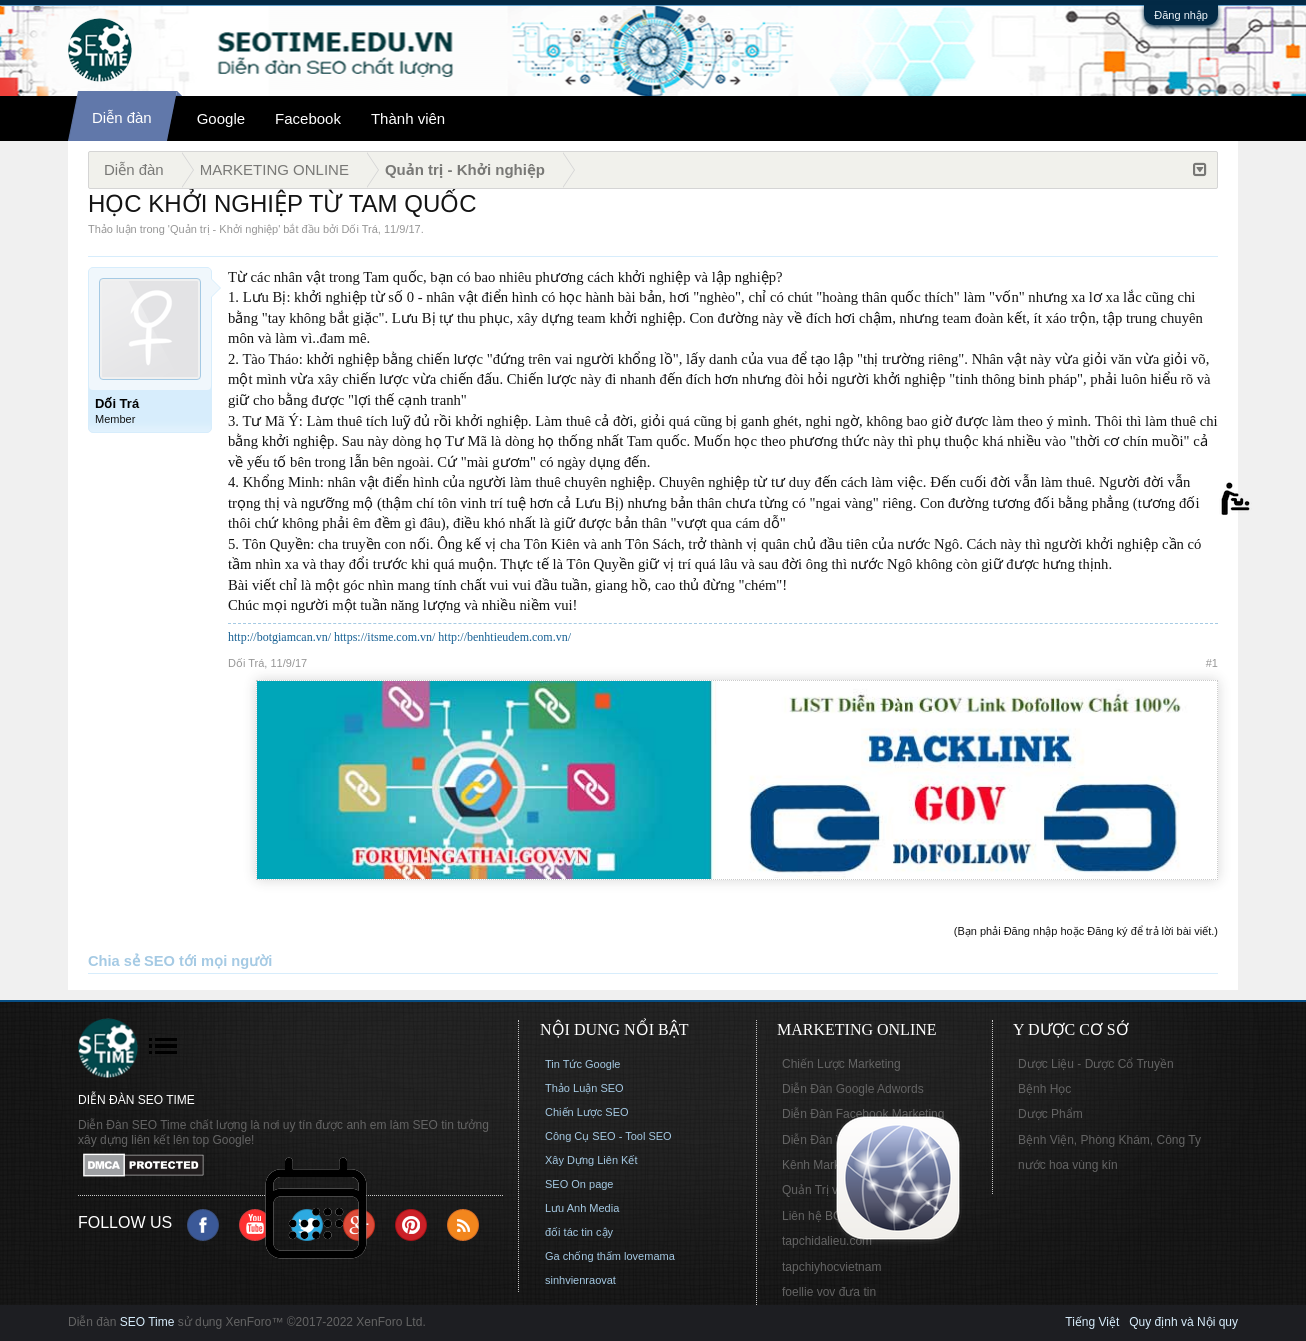 Image resolution: width=1306 pixels, height=1341 pixels. Describe the element at coordinates (316, 1208) in the screenshot. I see `view calendar with scheduled events` at that location.